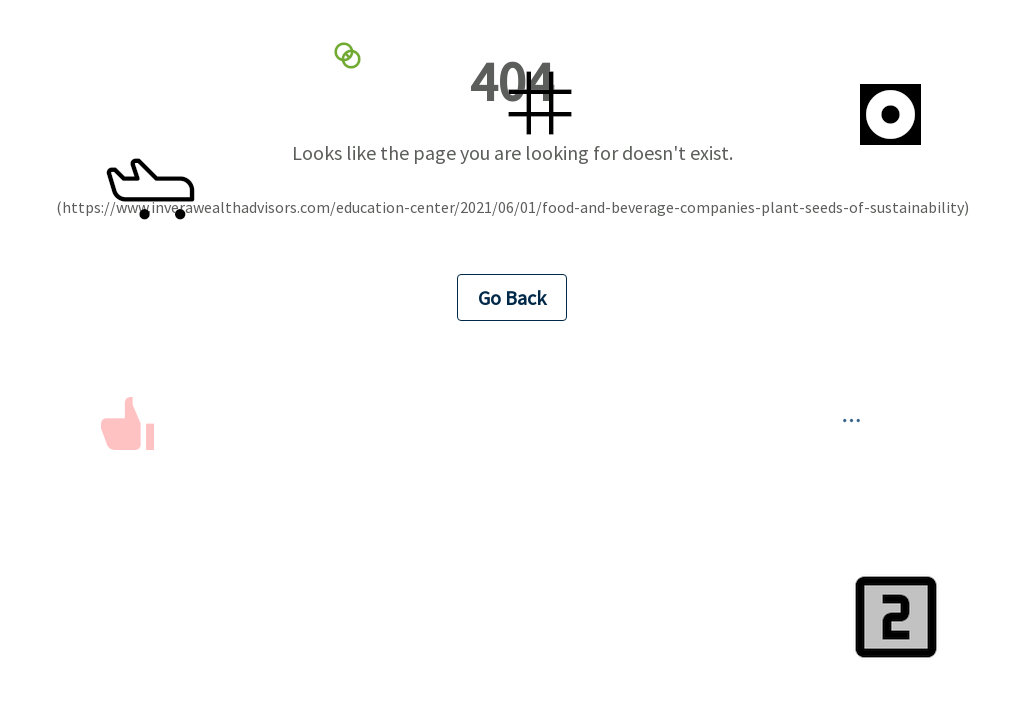 Image resolution: width=1024 pixels, height=720 pixels. What do you see at coordinates (540, 103) in the screenshot?
I see `indicates a numeric variable or constant in code` at bounding box center [540, 103].